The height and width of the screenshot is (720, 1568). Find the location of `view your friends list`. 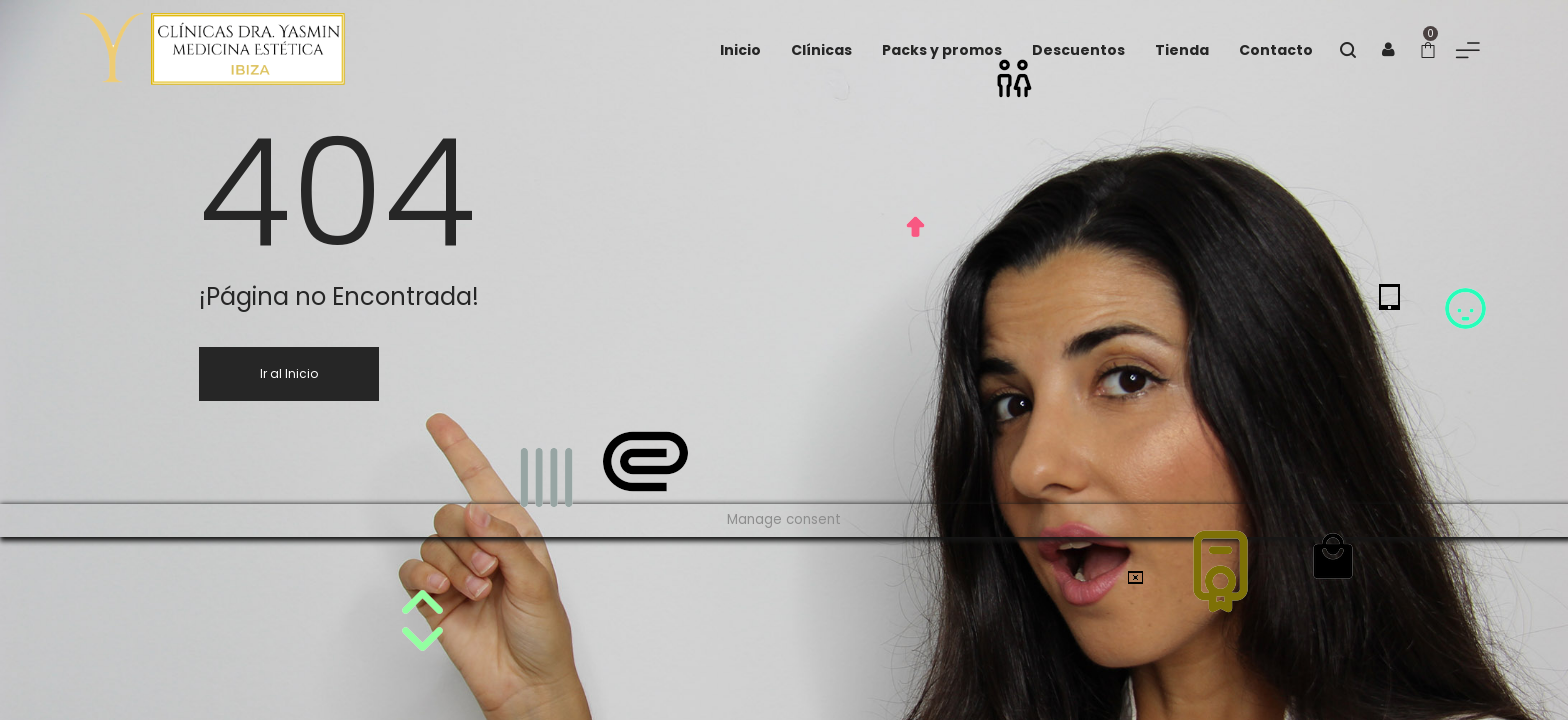

view your friends list is located at coordinates (1013, 77).